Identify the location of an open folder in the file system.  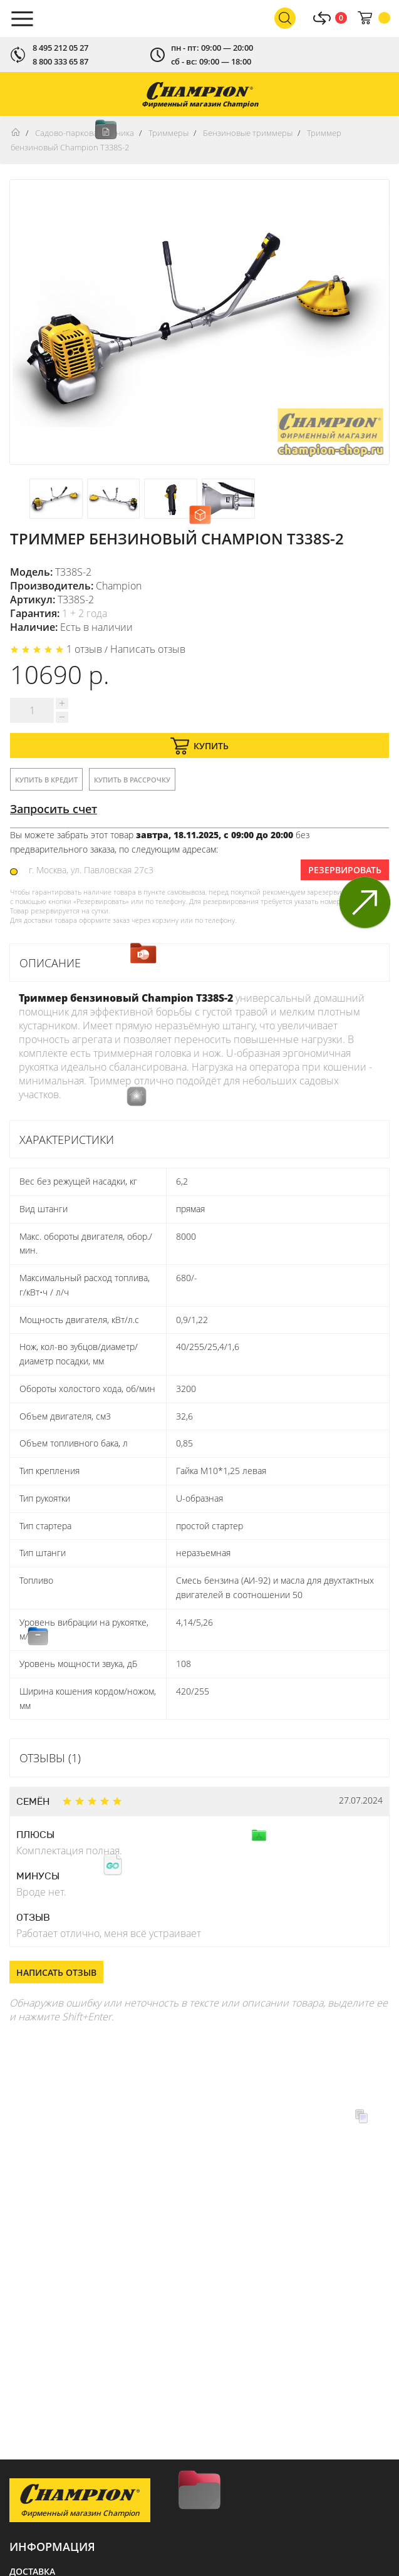
(199, 2490).